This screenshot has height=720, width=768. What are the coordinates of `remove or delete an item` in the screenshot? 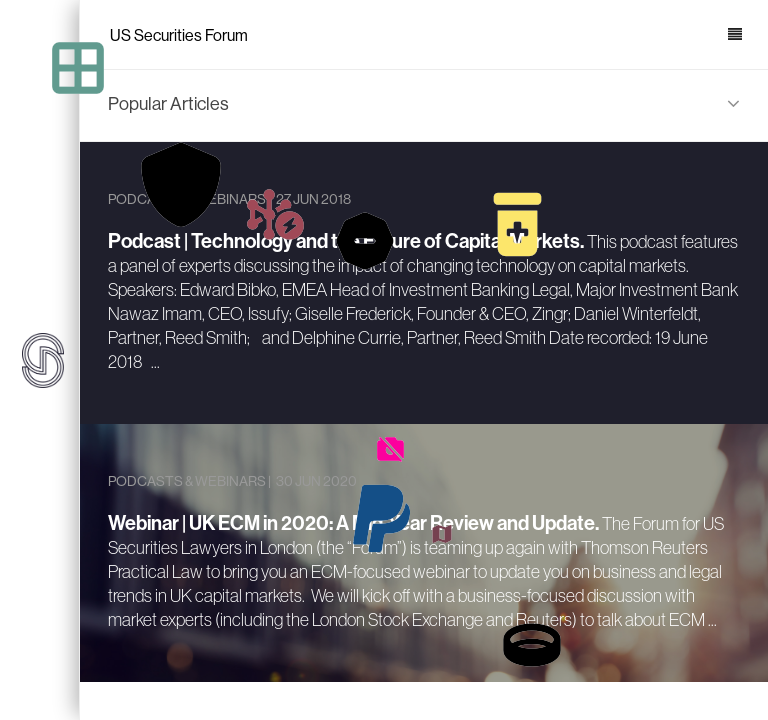 It's located at (365, 241).